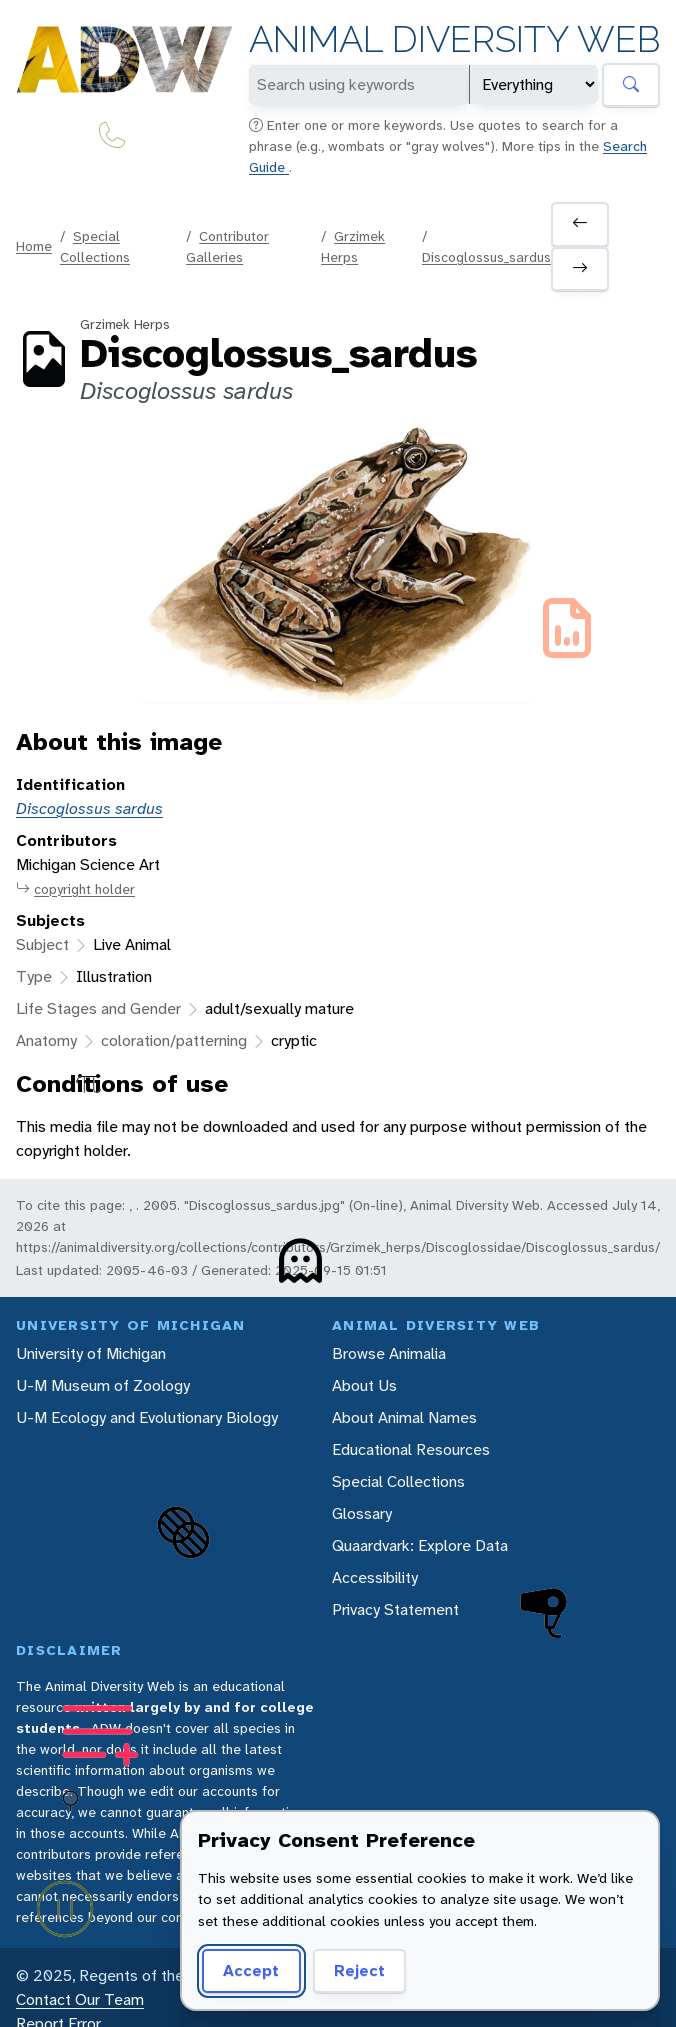 The width and height of the screenshot is (676, 2027). What do you see at coordinates (183, 1532) in the screenshot?
I see `merge or combine selected elements` at bounding box center [183, 1532].